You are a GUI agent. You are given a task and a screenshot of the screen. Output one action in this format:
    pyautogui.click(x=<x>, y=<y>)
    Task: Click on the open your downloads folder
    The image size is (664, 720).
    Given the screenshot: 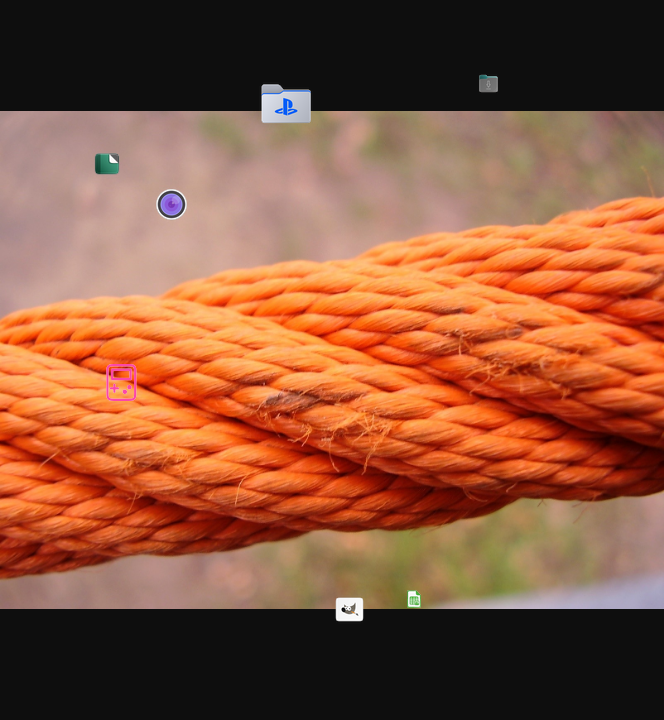 What is the action you would take?
    pyautogui.click(x=488, y=83)
    